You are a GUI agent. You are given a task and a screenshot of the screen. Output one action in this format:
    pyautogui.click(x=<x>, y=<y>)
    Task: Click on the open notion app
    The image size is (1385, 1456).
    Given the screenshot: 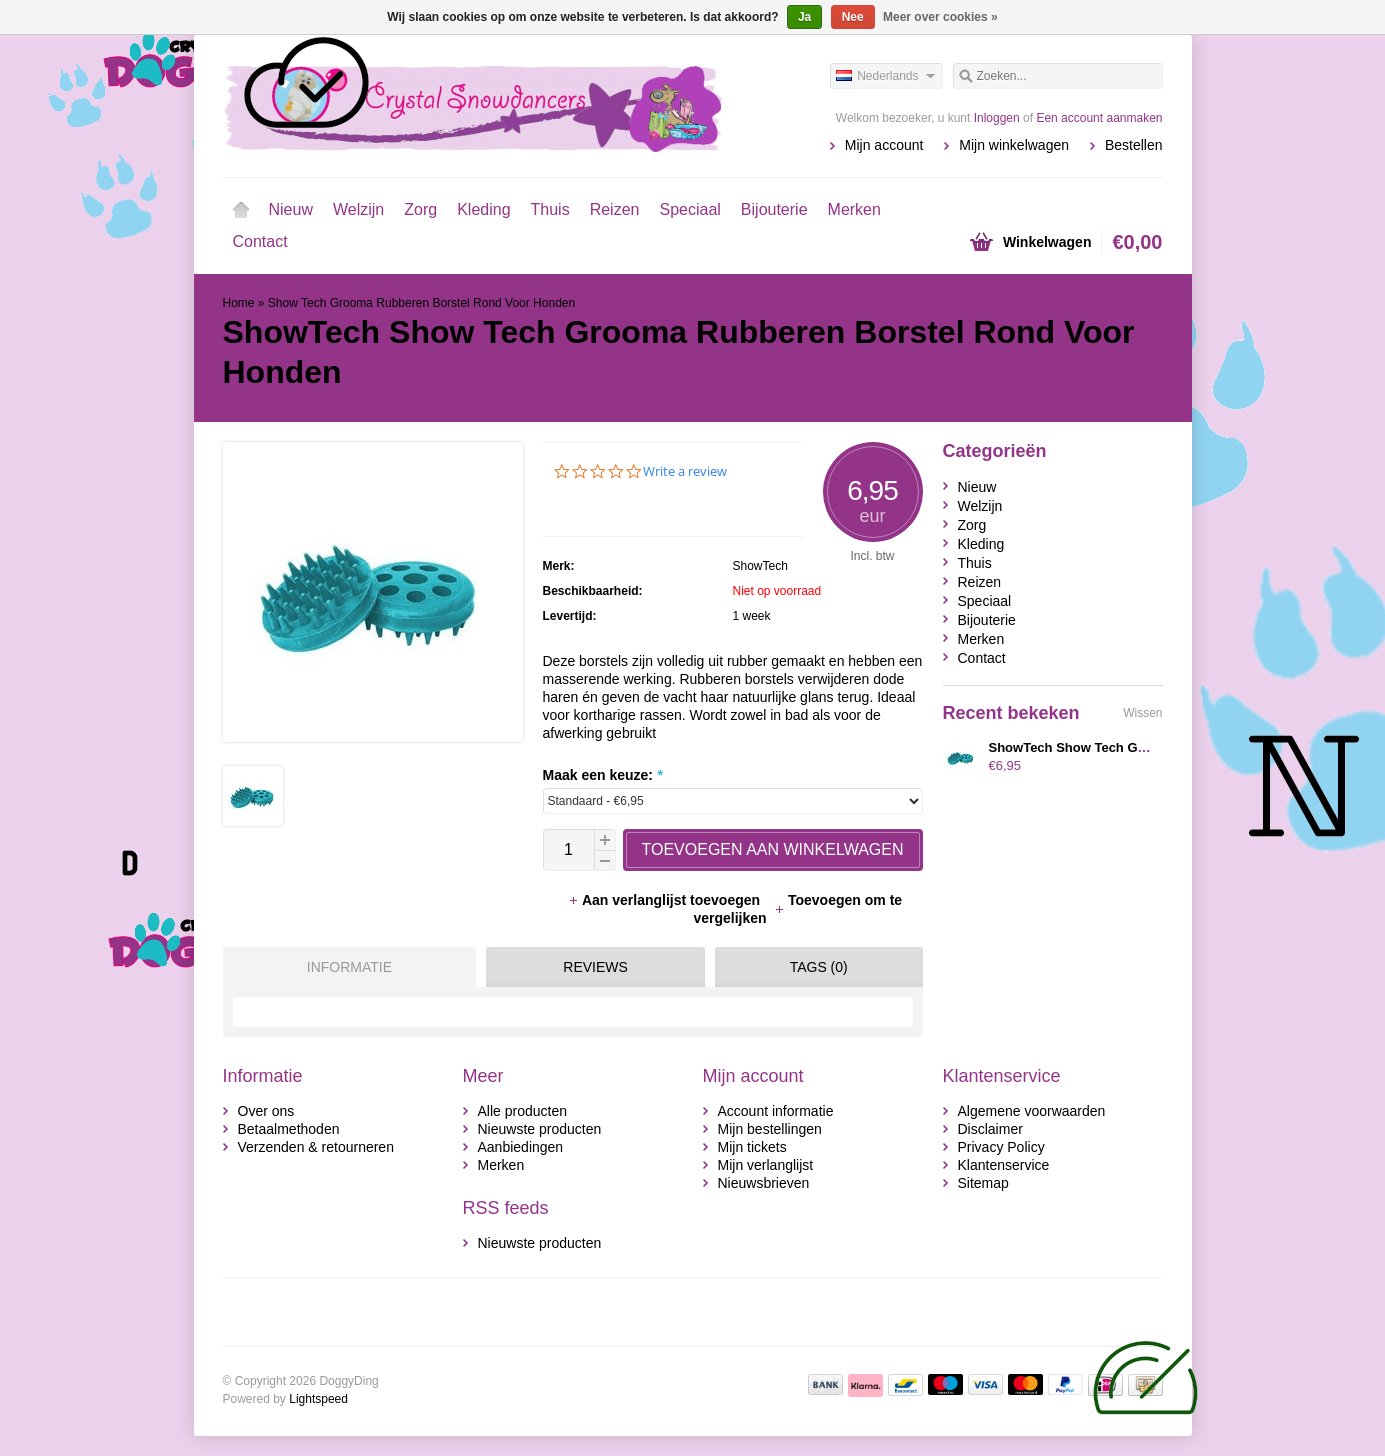 What is the action you would take?
    pyautogui.click(x=1304, y=786)
    